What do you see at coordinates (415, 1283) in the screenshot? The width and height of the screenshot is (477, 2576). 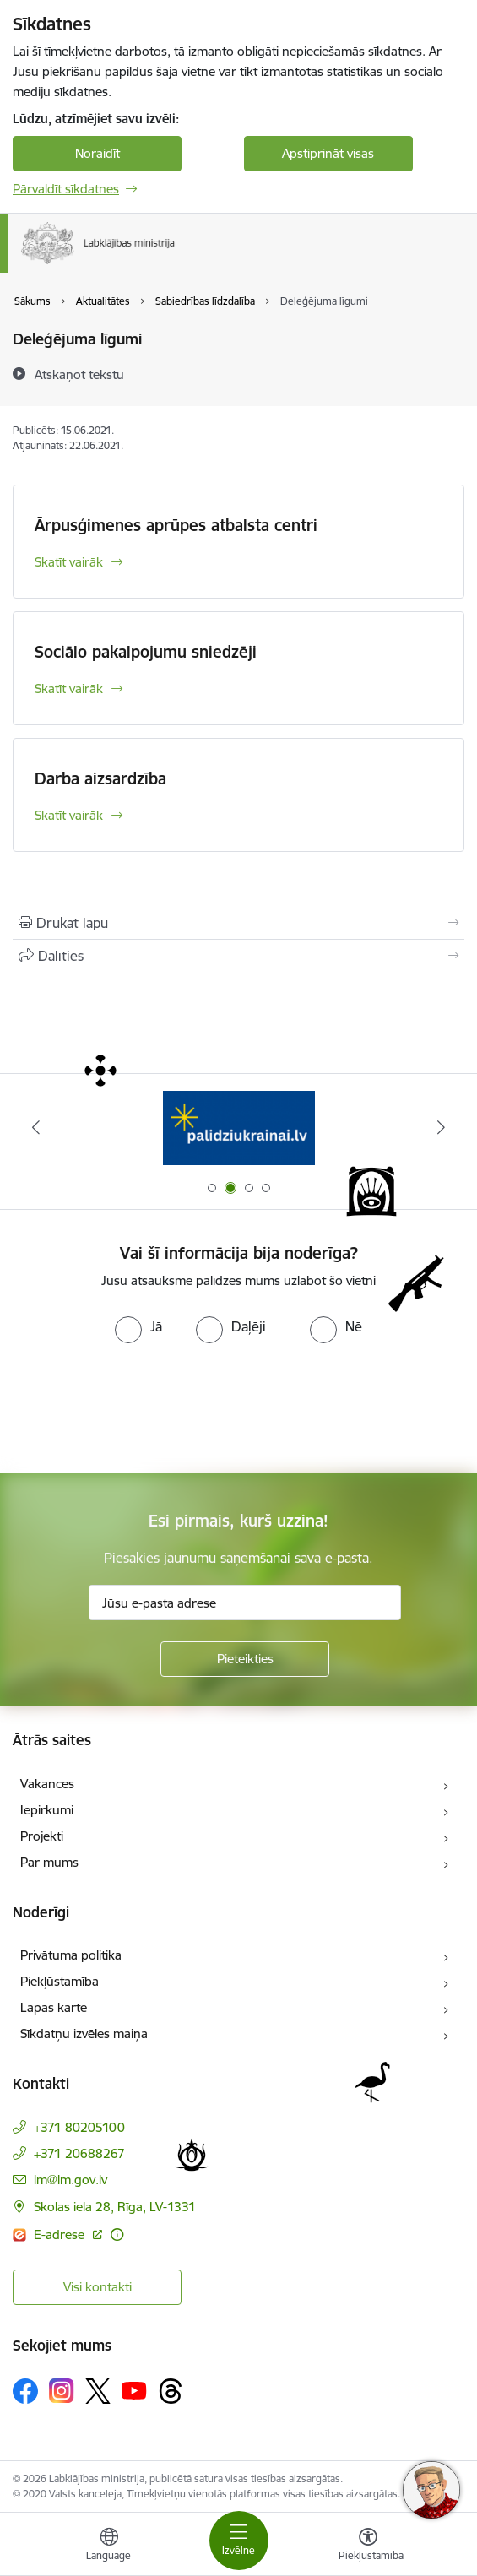 I see `select MP5 submachine gun weapon` at bounding box center [415, 1283].